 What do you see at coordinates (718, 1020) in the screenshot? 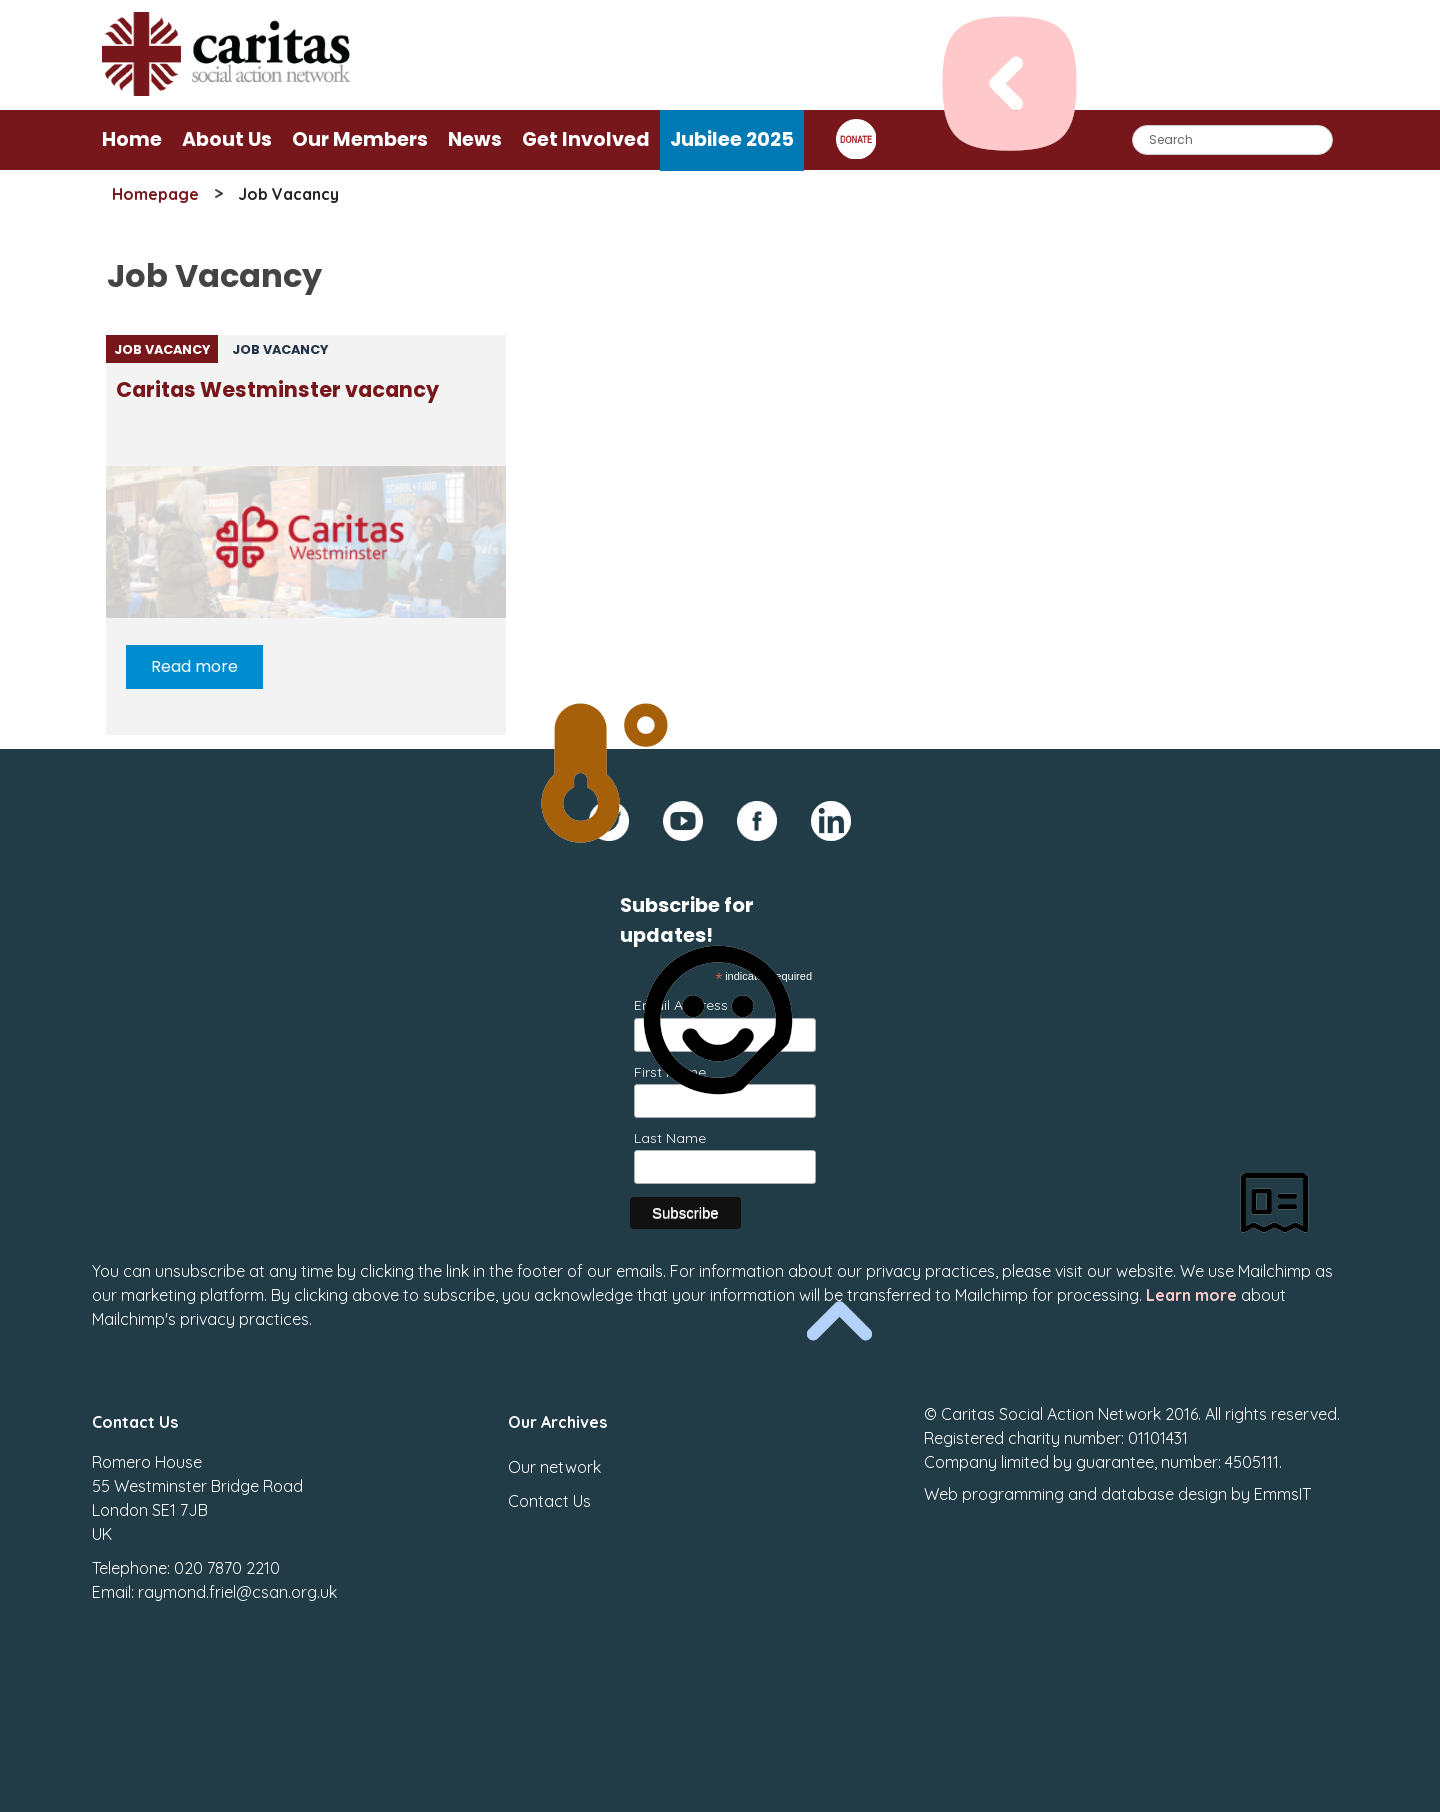
I see `add a sticker to your message` at bounding box center [718, 1020].